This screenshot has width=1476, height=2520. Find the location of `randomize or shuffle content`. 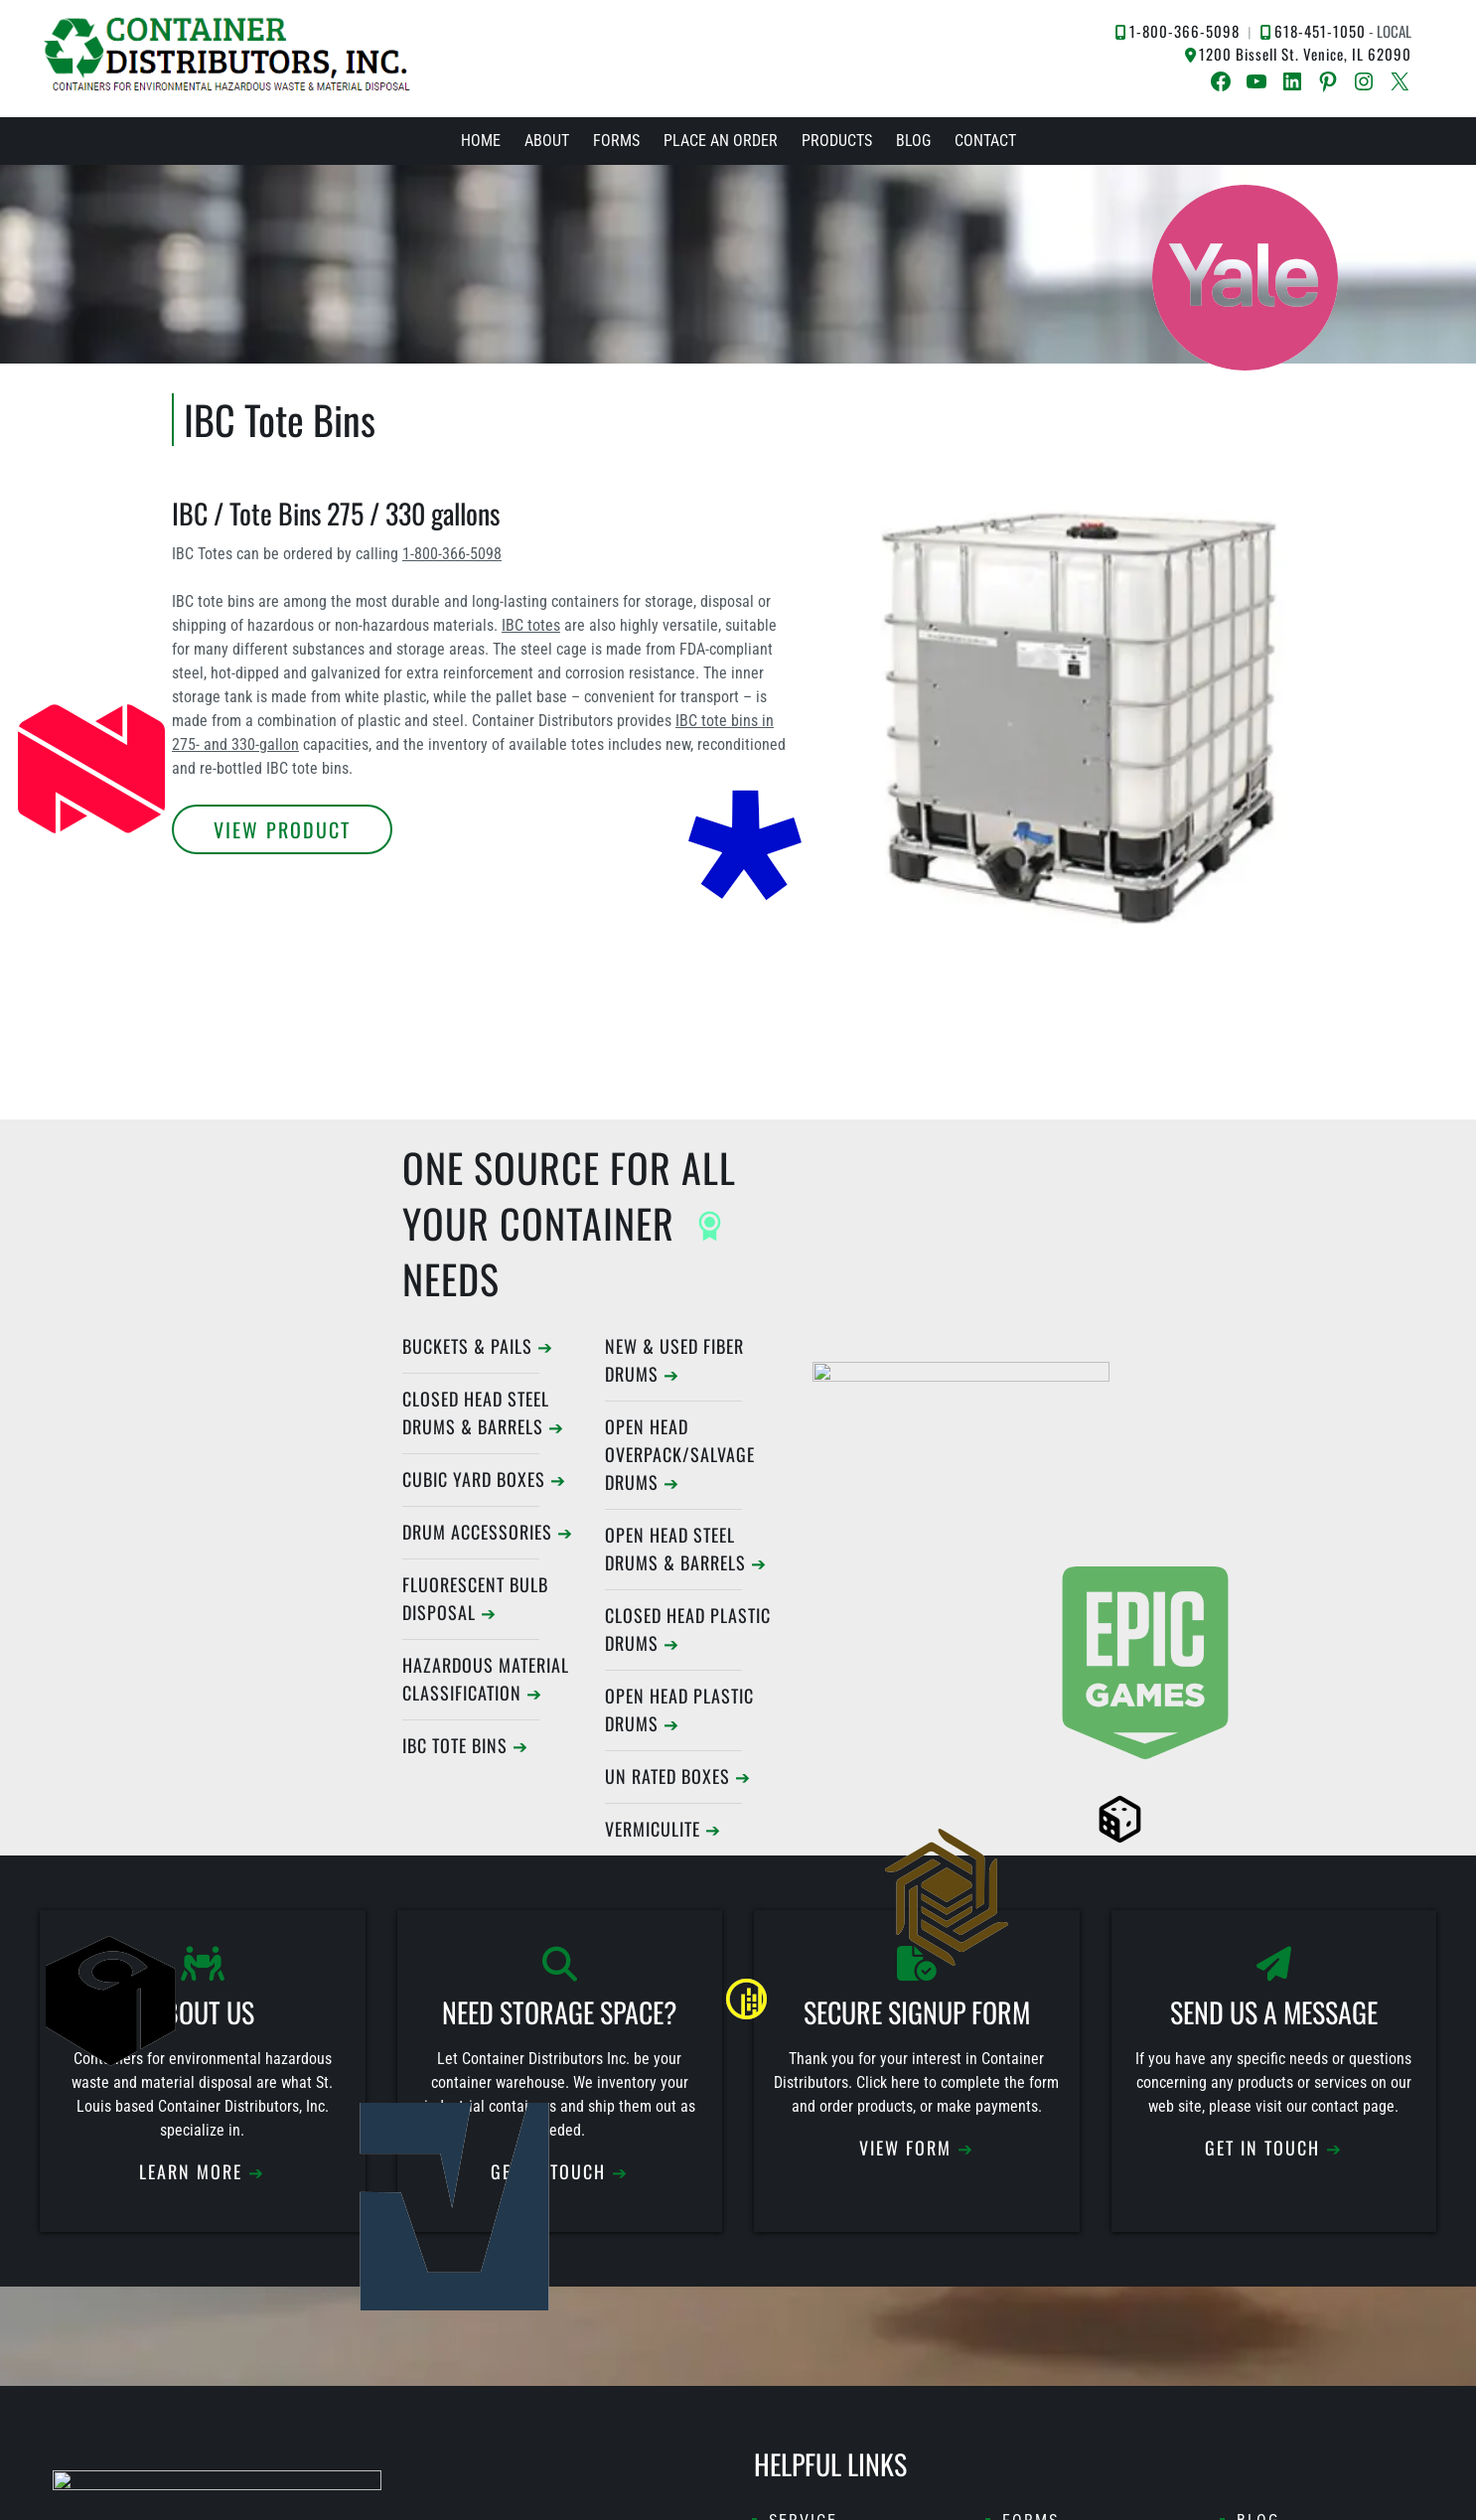

randomize or shuffle content is located at coordinates (1119, 1819).